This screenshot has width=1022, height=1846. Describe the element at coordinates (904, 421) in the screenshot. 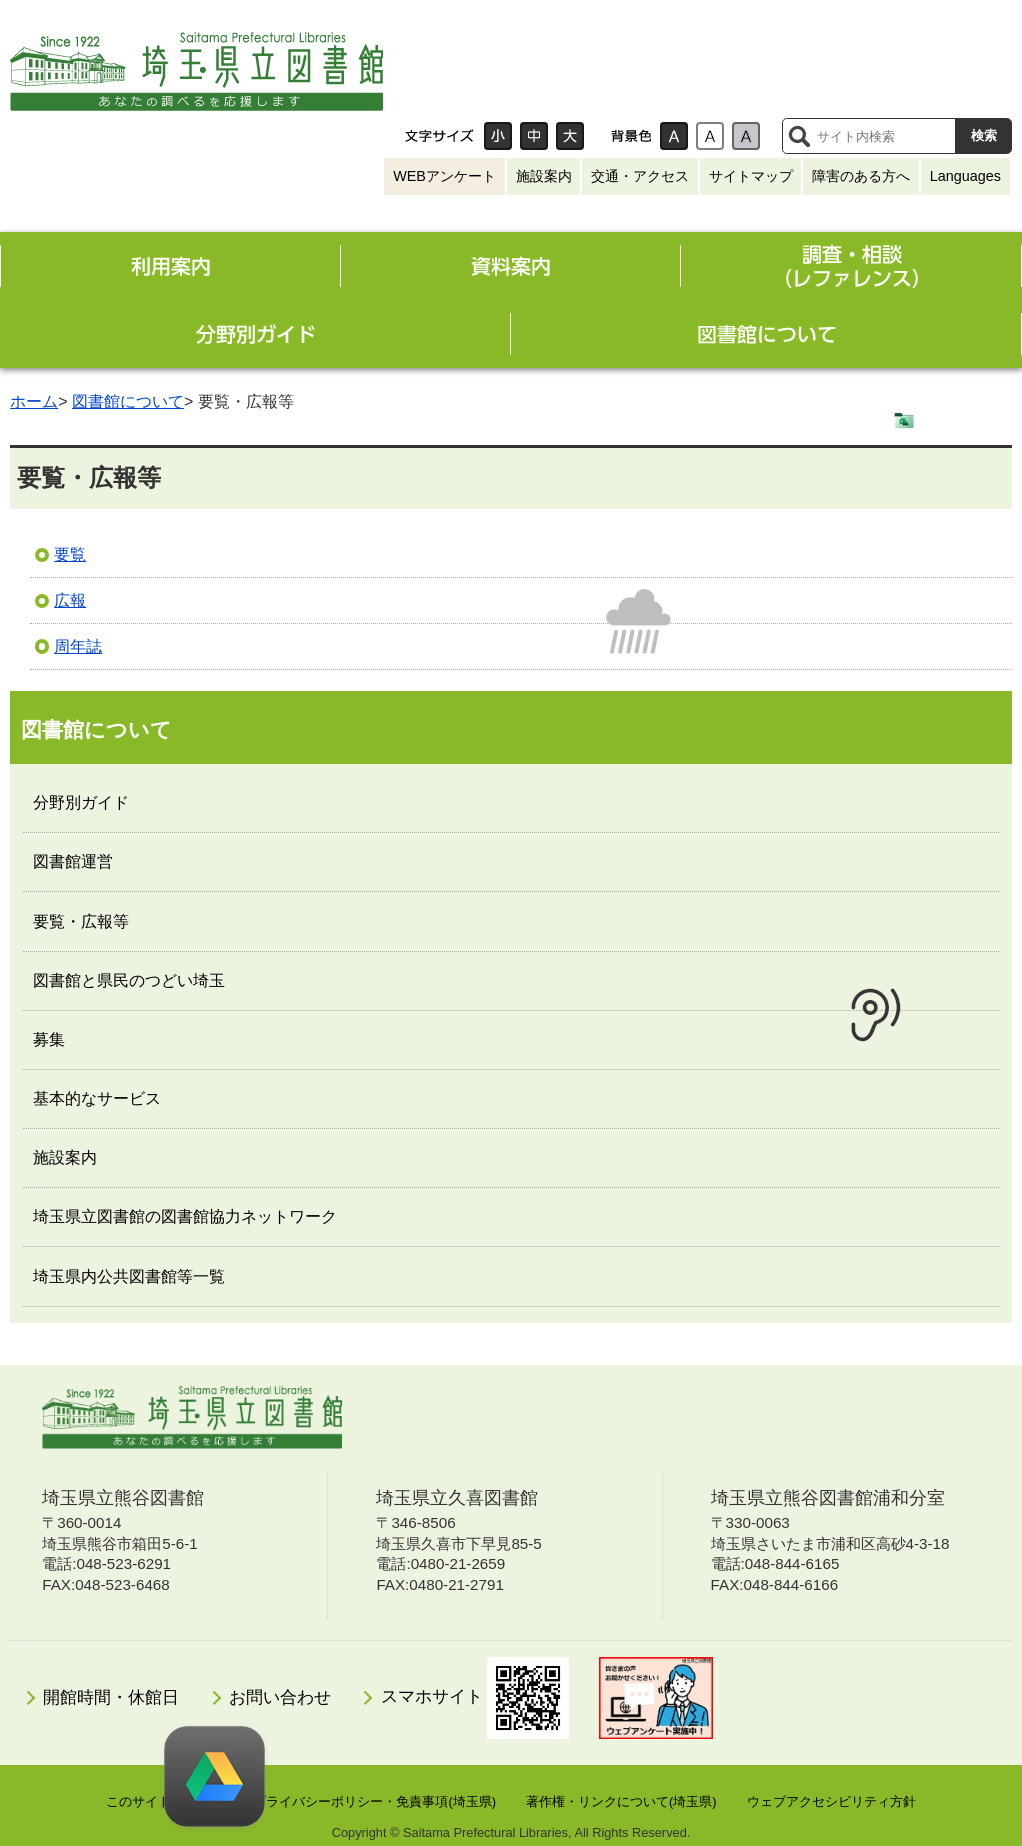

I see `open microsoft project files folder` at that location.